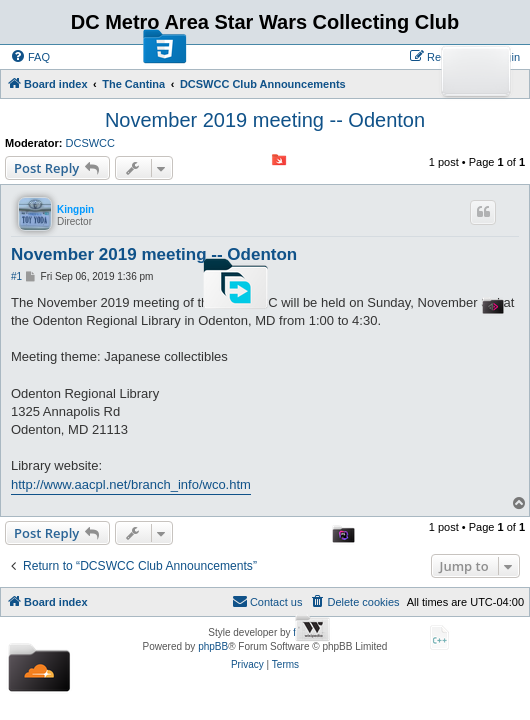  What do you see at coordinates (439, 637) in the screenshot?
I see `a C++ source code file` at bounding box center [439, 637].